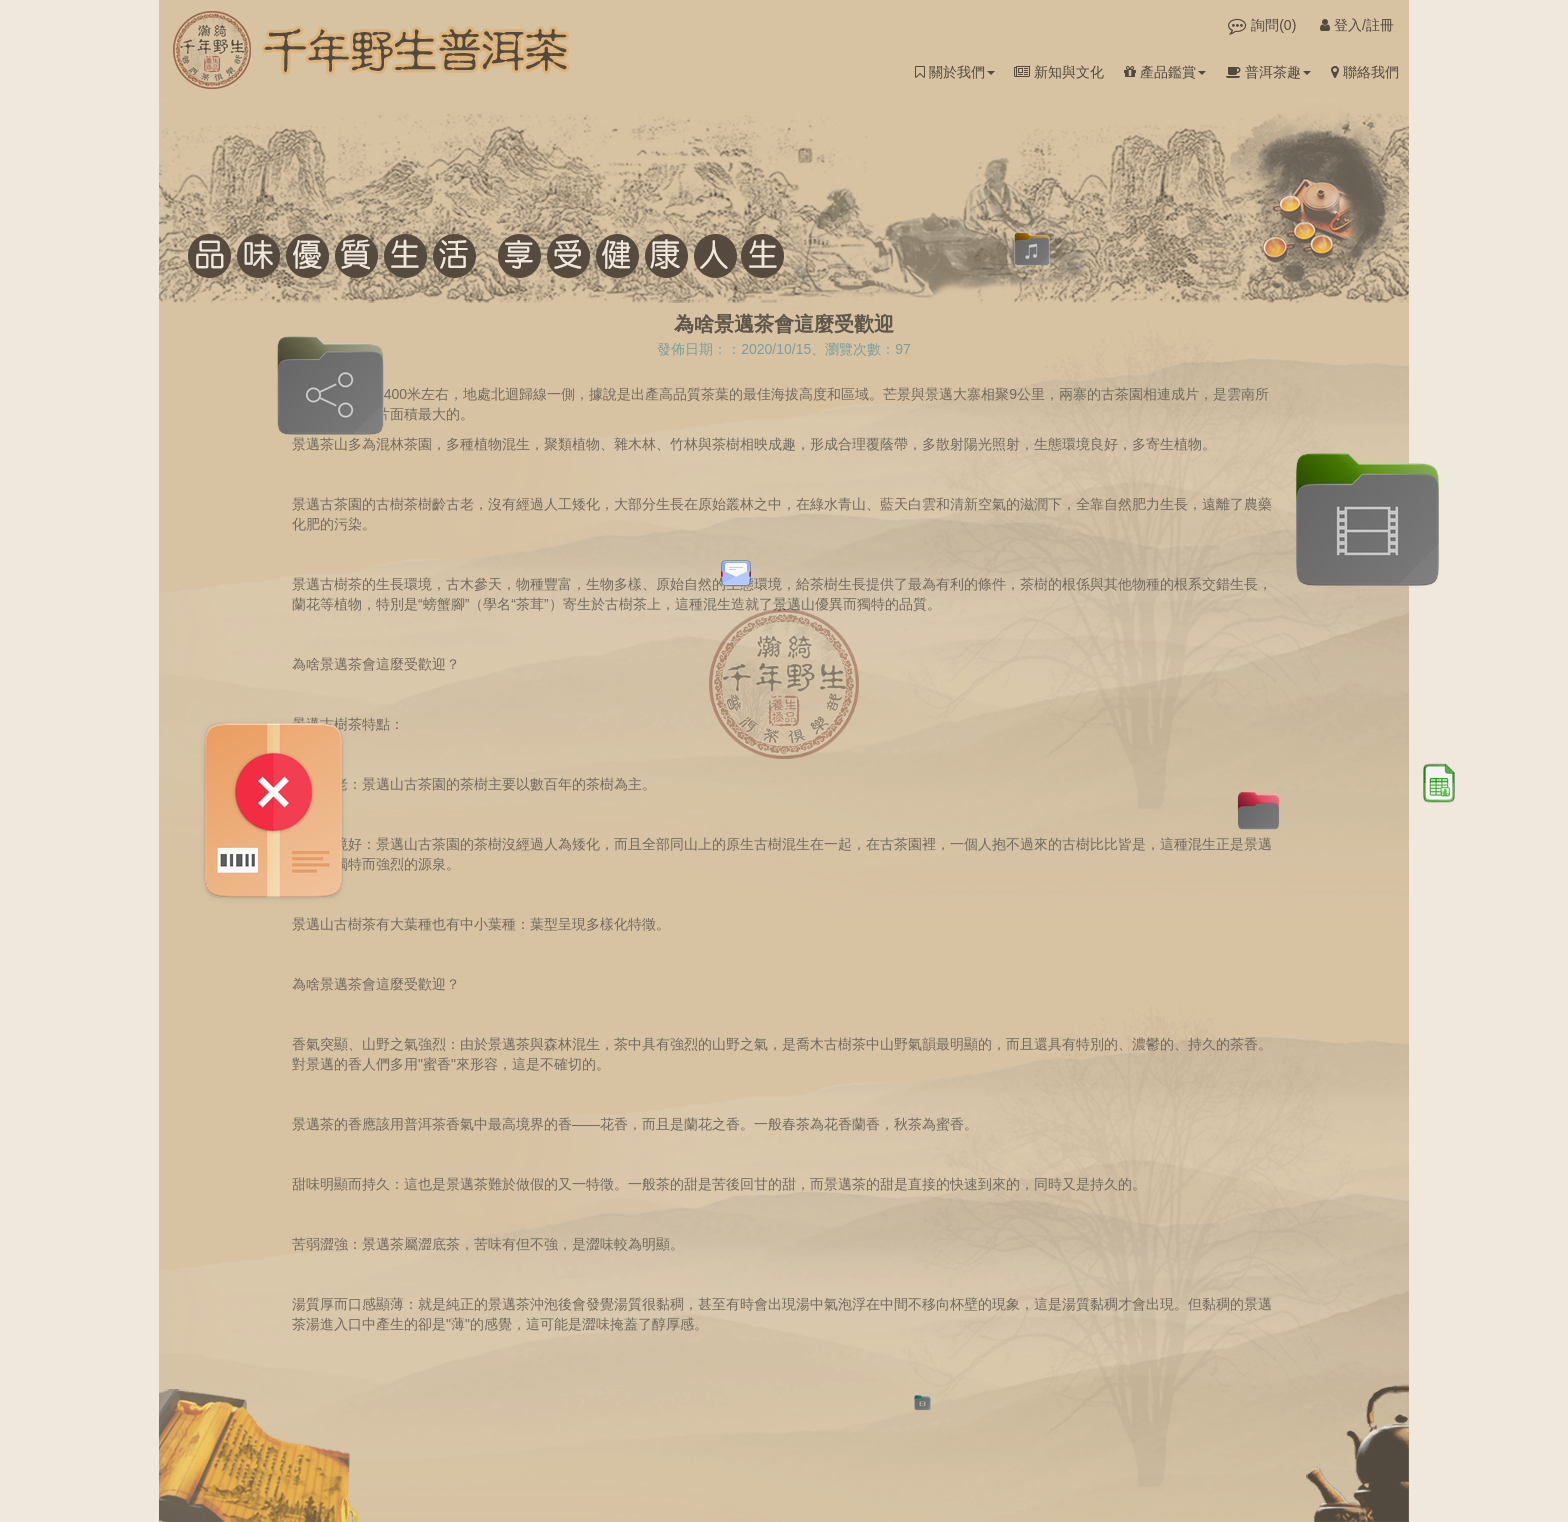  What do you see at coordinates (273, 810) in the screenshot?
I see `indicates a package scheduled for removal` at bounding box center [273, 810].